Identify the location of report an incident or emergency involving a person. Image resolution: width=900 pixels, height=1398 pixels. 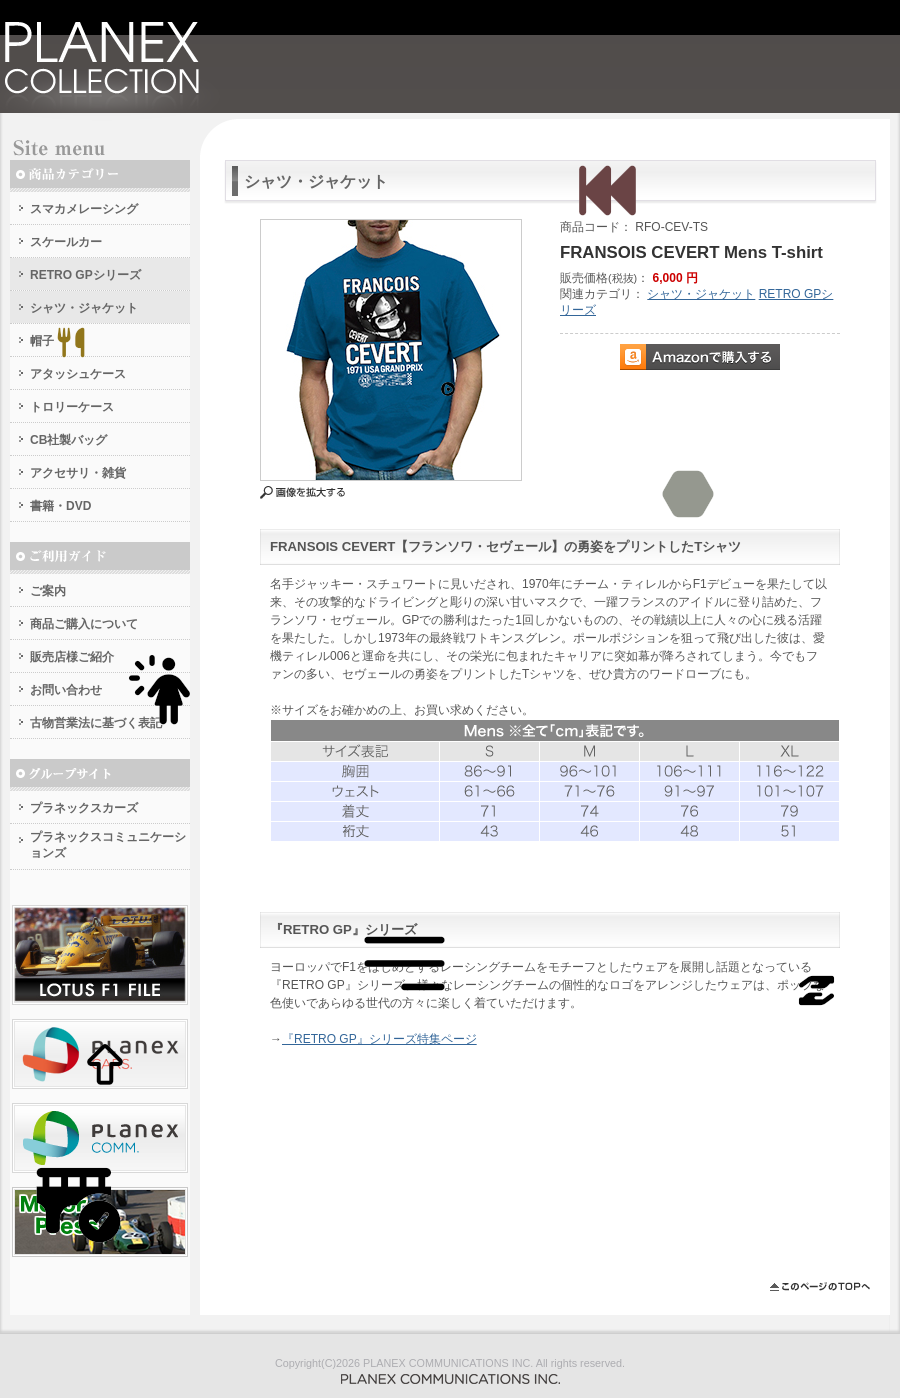
(165, 691).